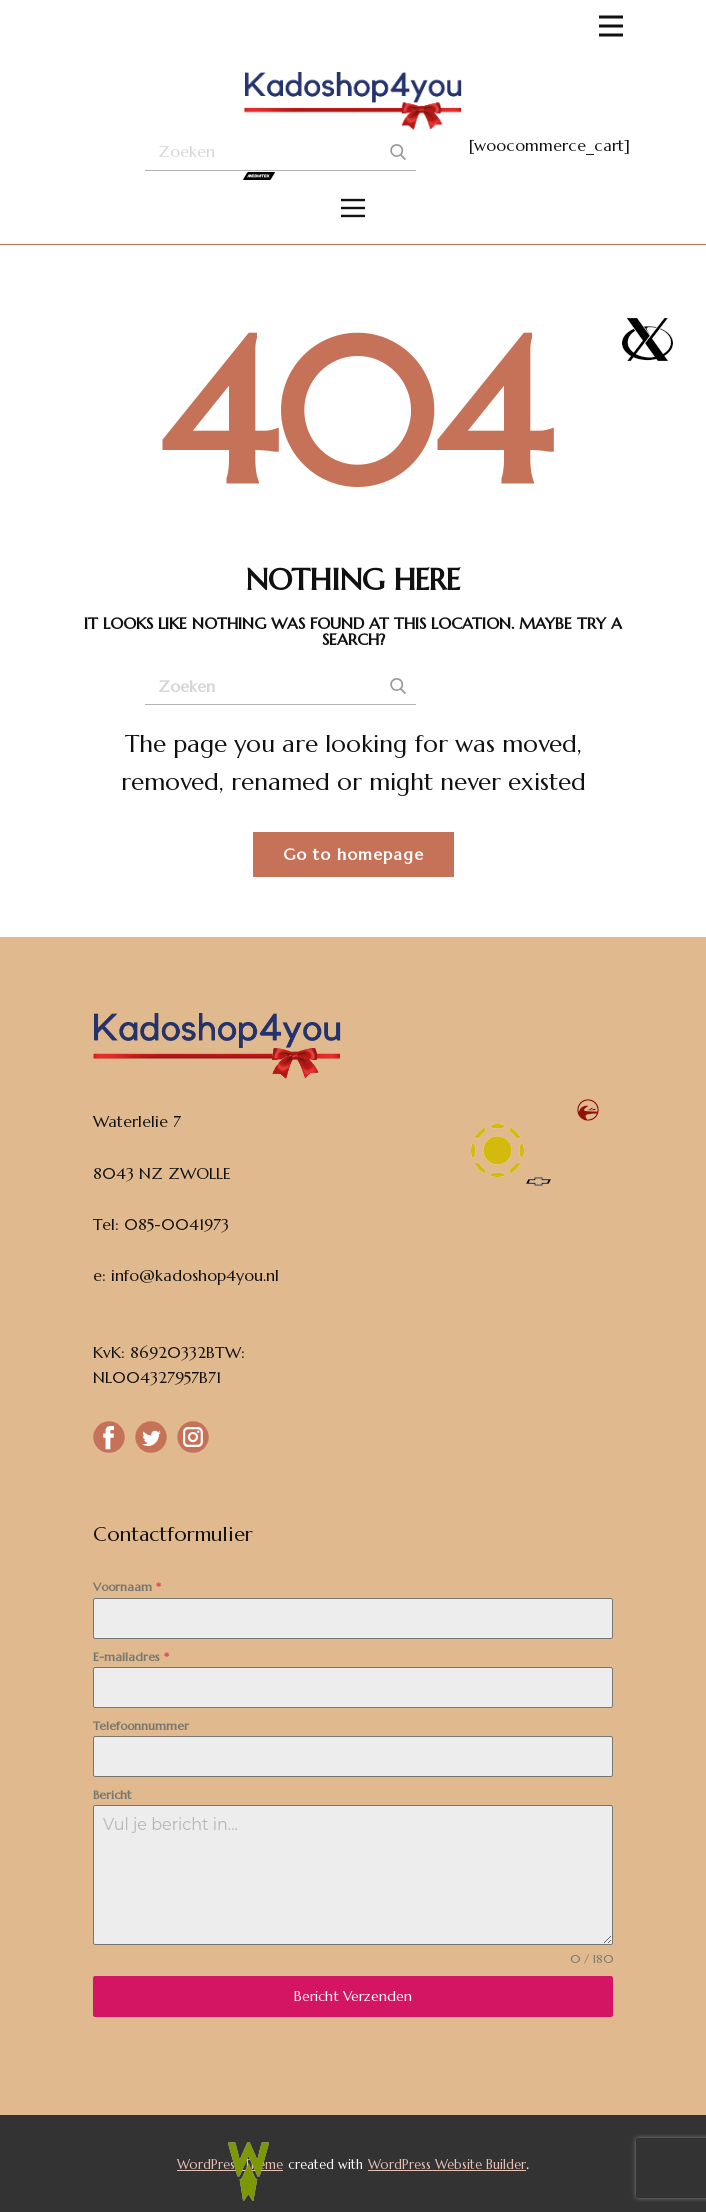 Image resolution: width=706 pixels, height=2212 pixels. Describe the element at coordinates (647, 339) in the screenshot. I see `link to X.Org Foundation website` at that location.